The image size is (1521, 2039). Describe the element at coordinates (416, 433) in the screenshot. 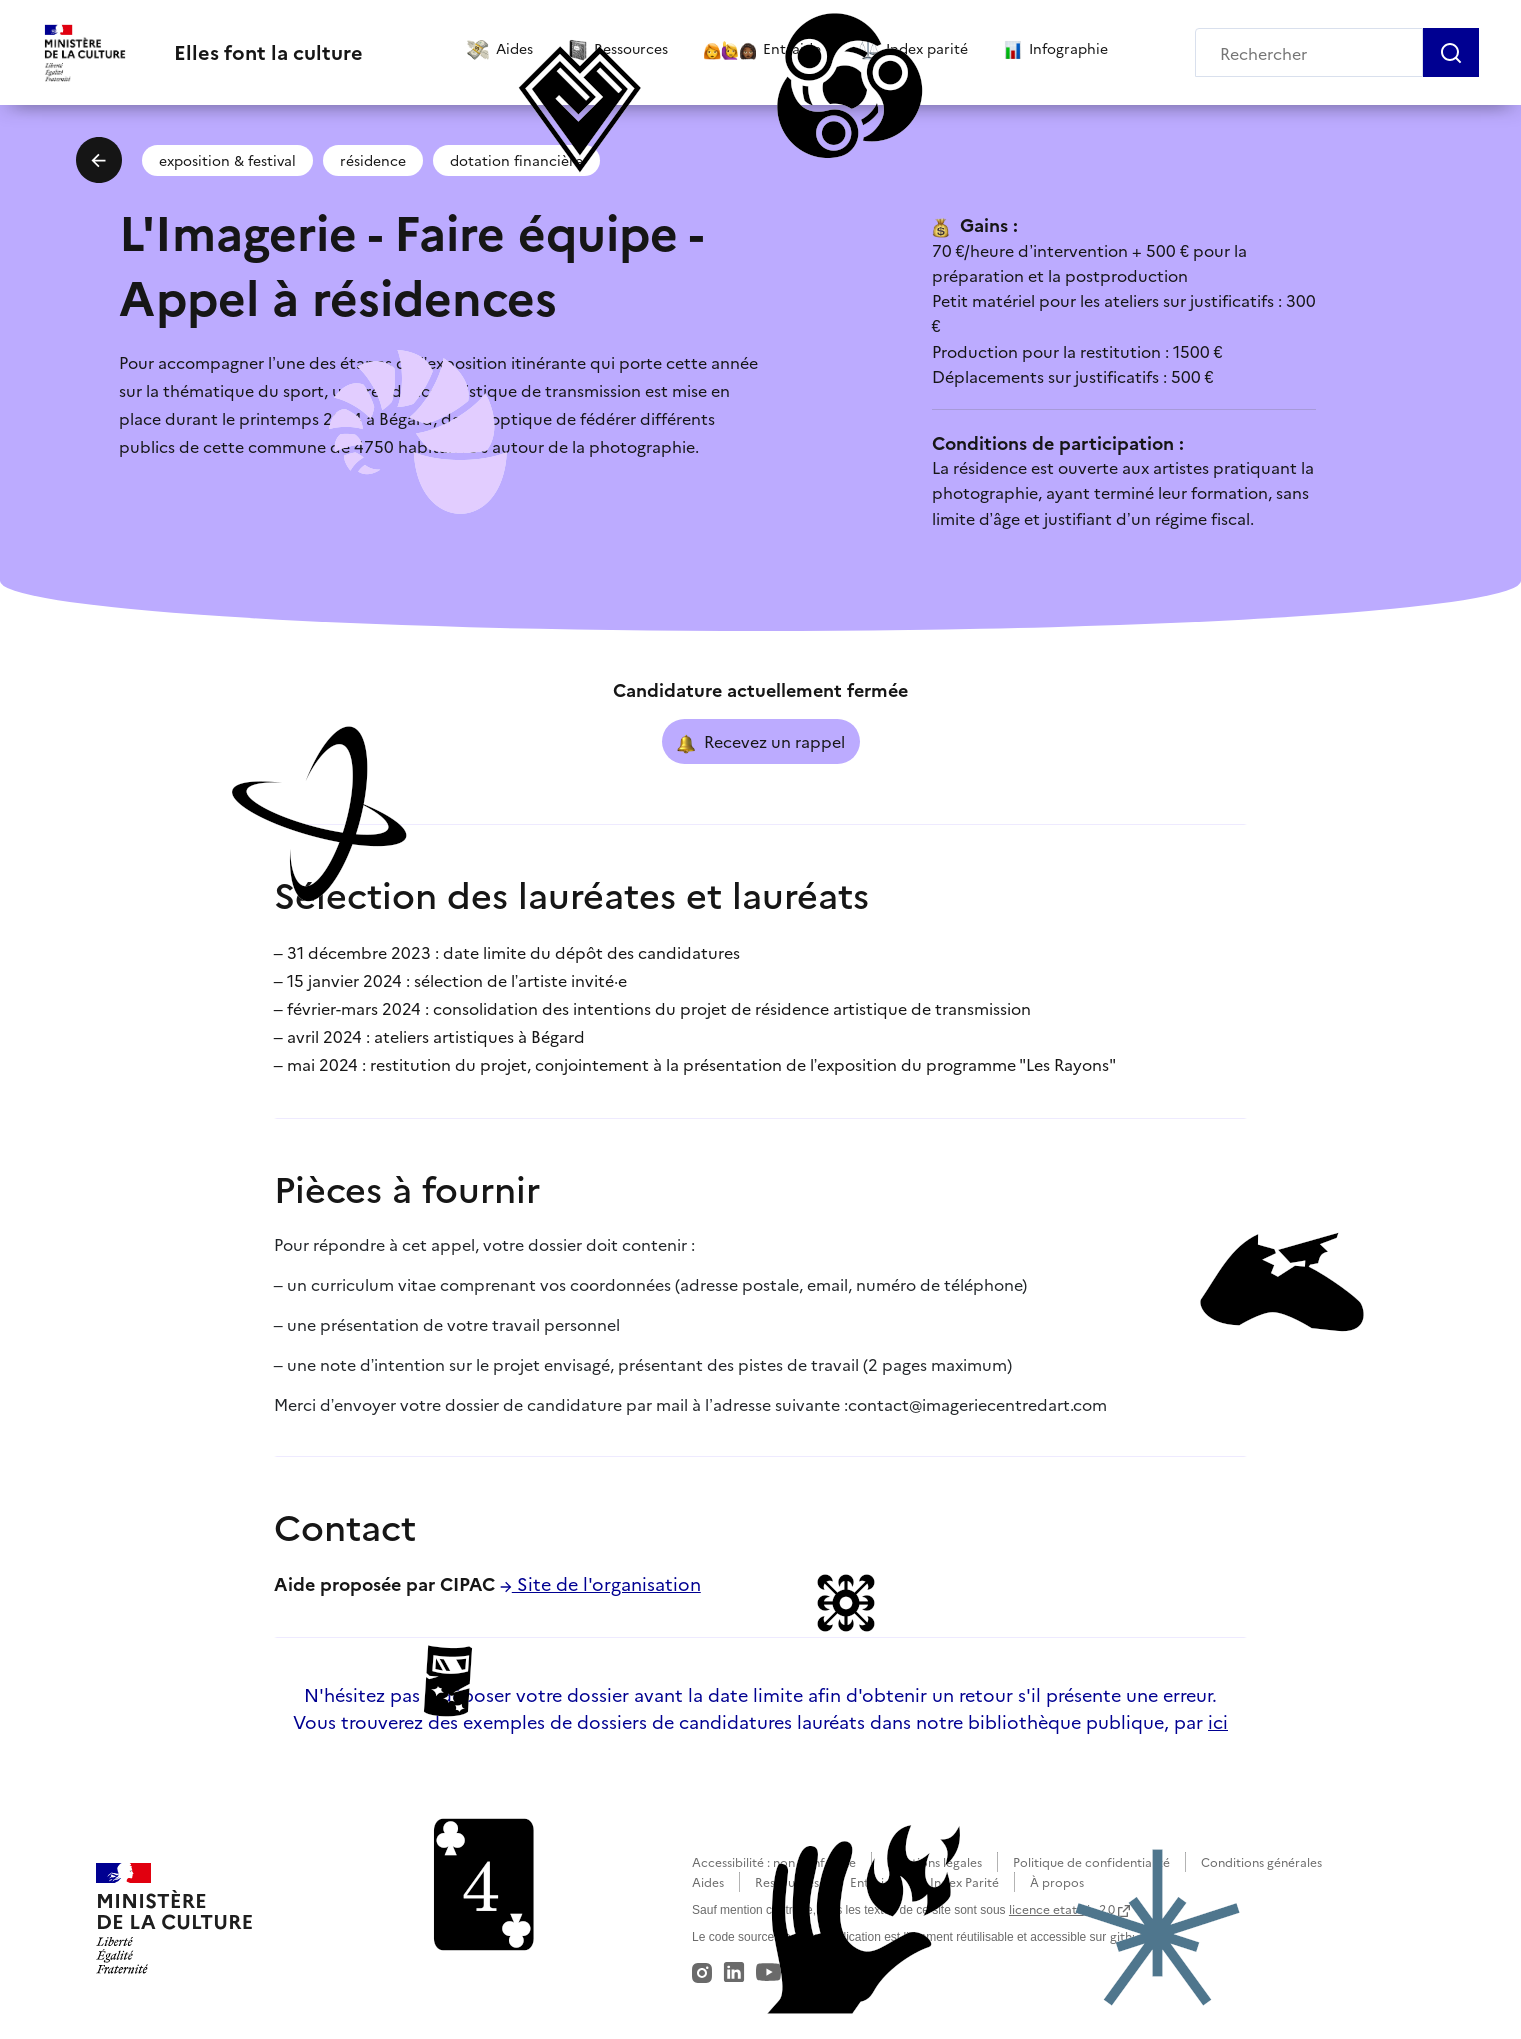

I see `access cooking or food preparation menu` at that location.